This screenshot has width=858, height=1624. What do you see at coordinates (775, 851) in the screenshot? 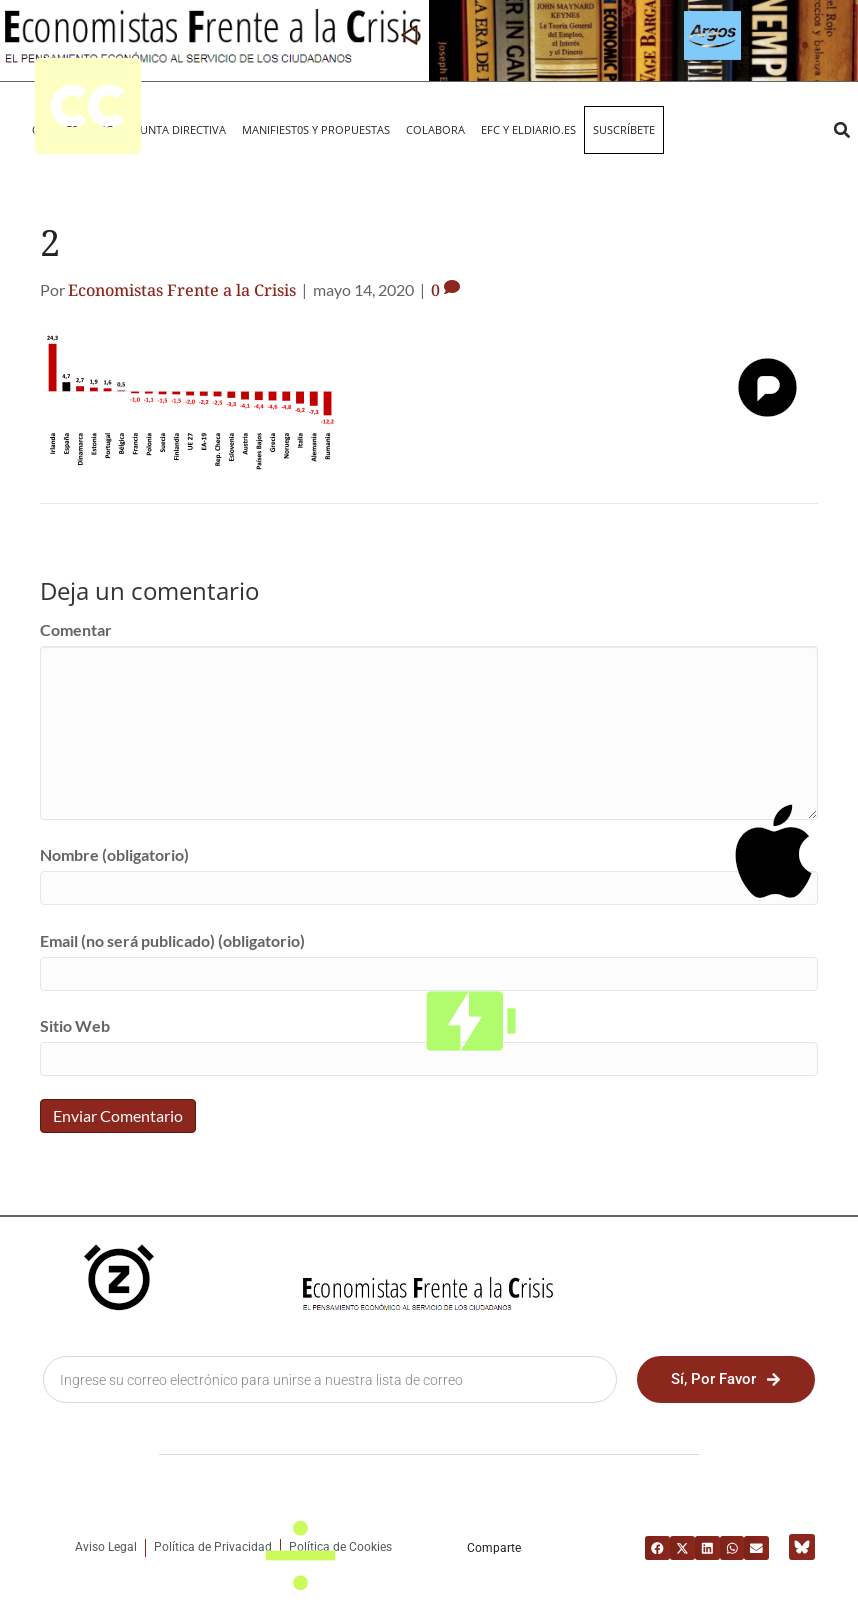
I see `Apple company logo` at bounding box center [775, 851].